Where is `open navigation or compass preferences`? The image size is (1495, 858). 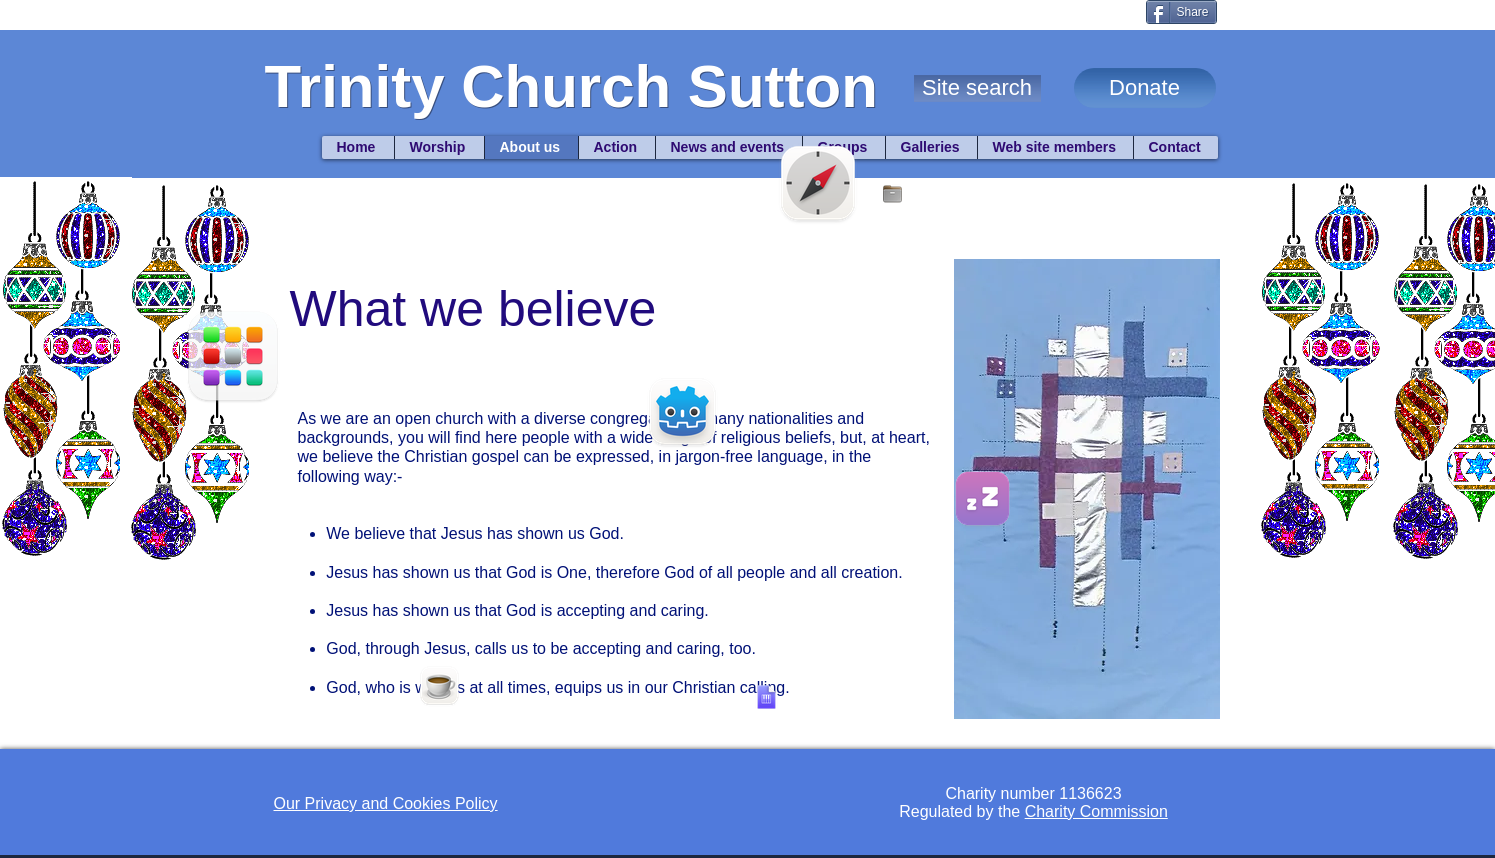
open navigation or compass preferences is located at coordinates (818, 183).